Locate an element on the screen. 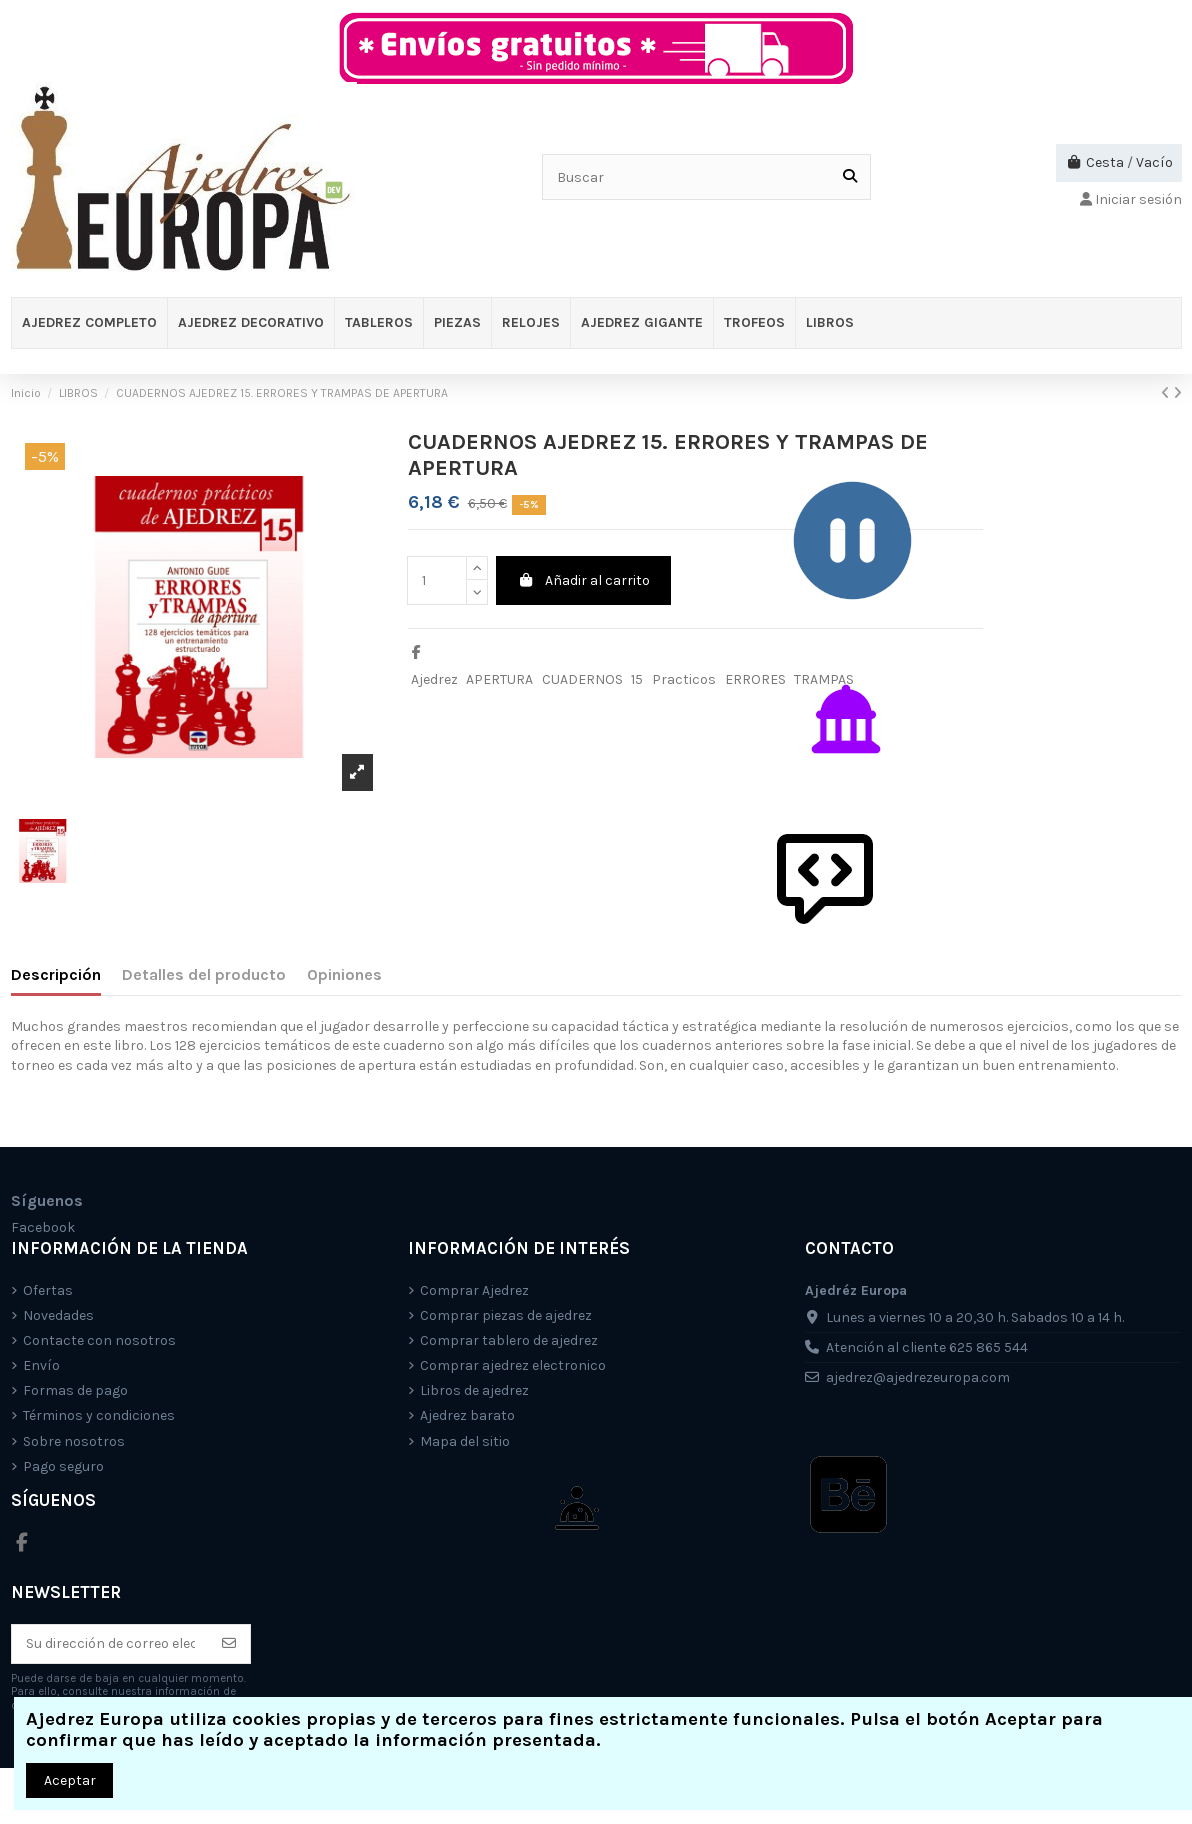 This screenshot has height=1824, width=1192. dev.to community platform logo is located at coordinates (334, 190).